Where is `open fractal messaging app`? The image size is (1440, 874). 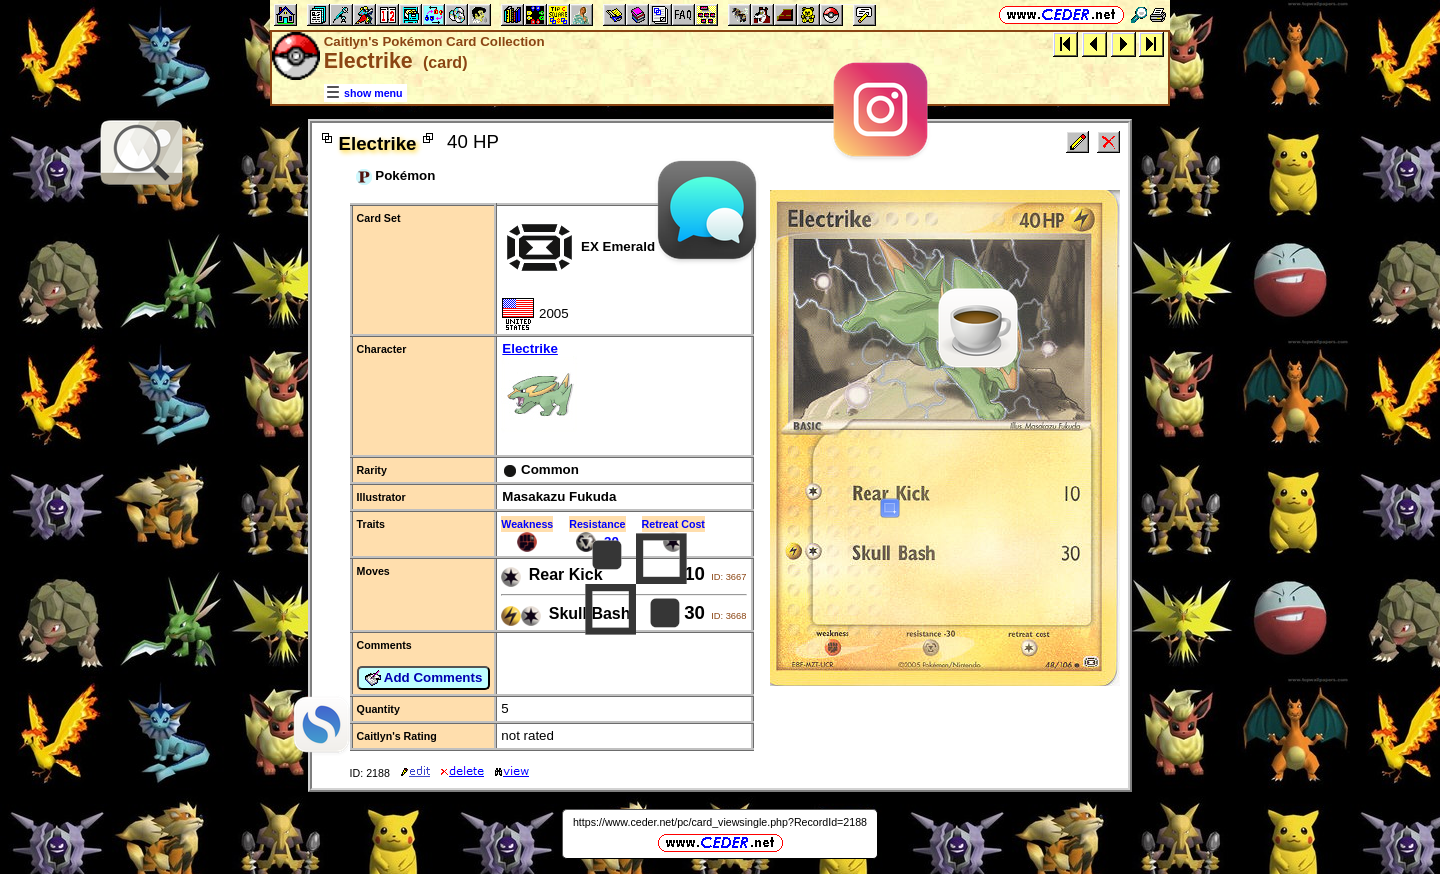
open fractal messaging app is located at coordinates (707, 210).